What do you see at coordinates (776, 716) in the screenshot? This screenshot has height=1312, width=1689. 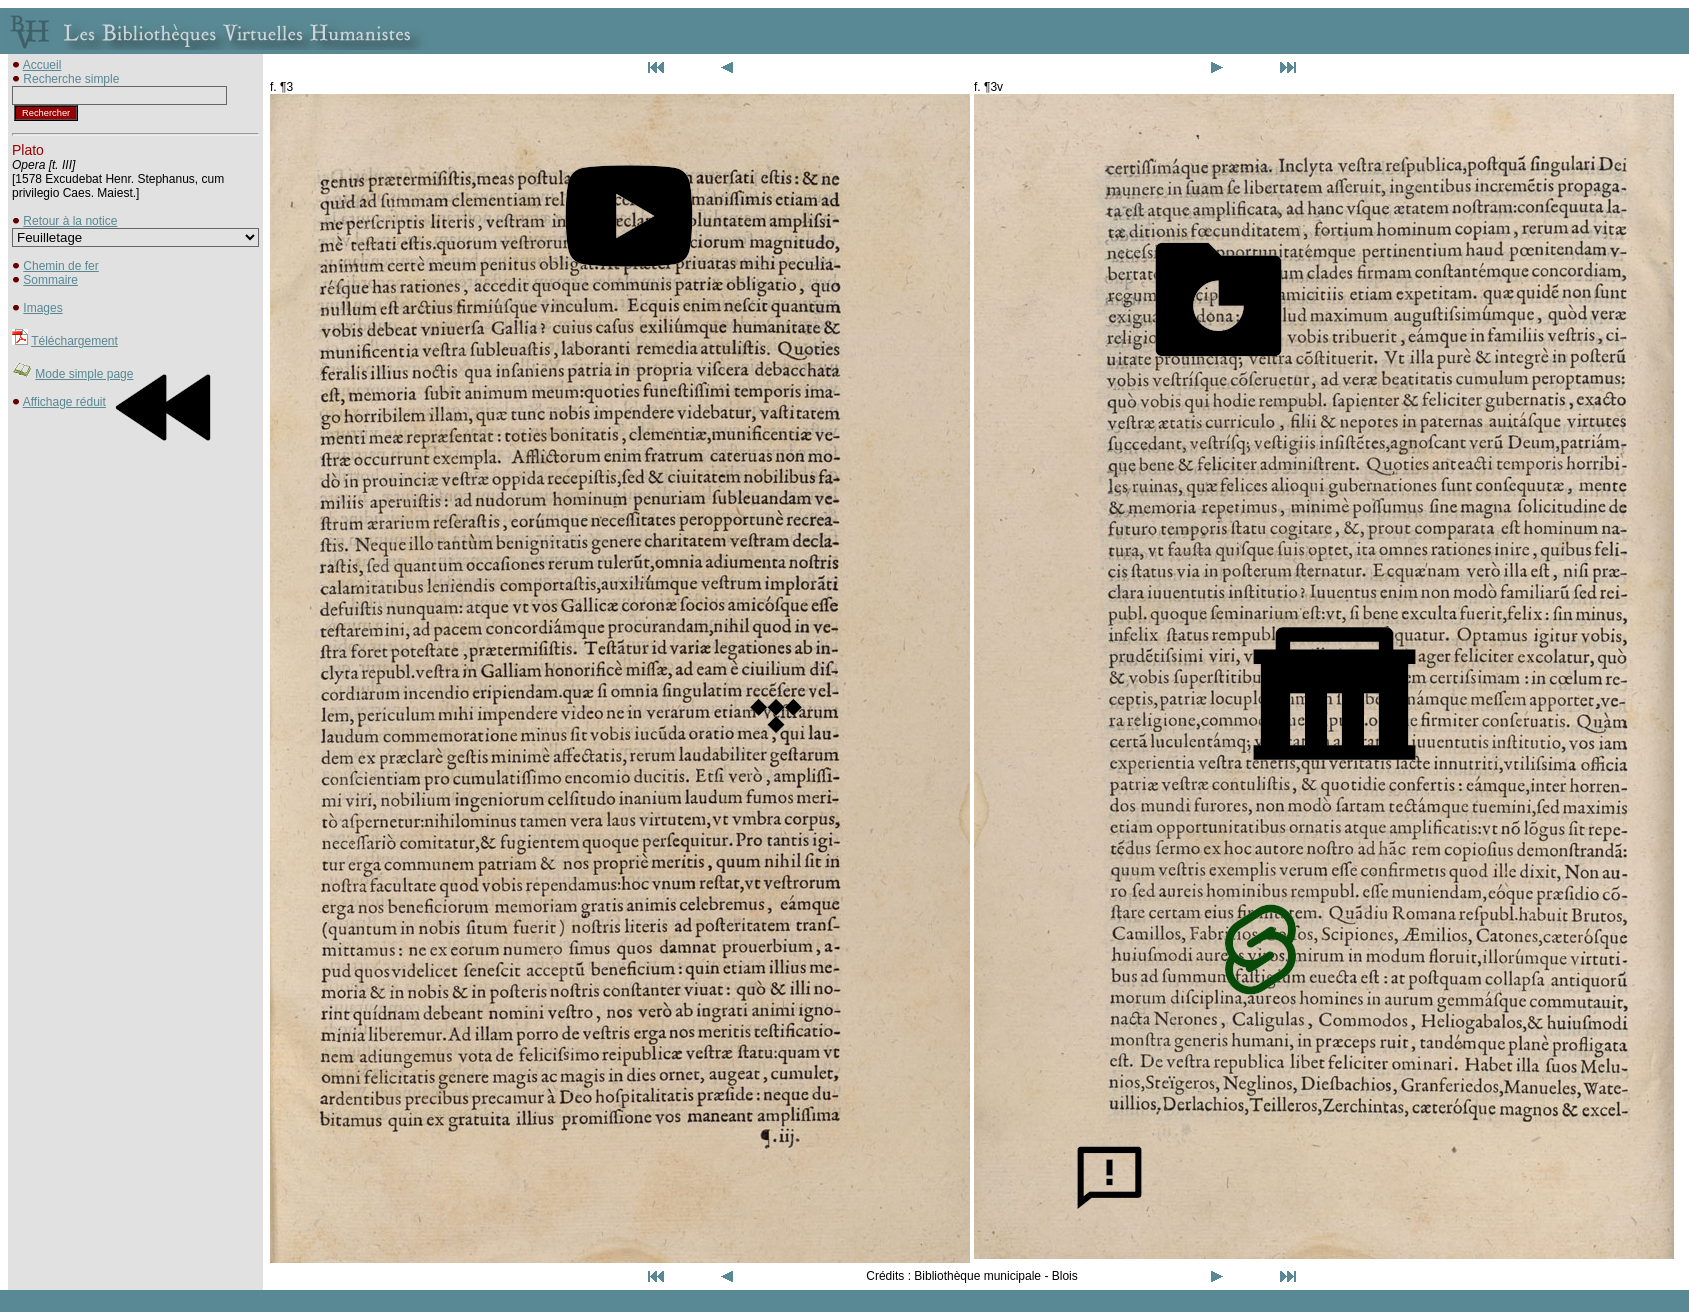 I see `open tidal music streaming app` at bounding box center [776, 716].